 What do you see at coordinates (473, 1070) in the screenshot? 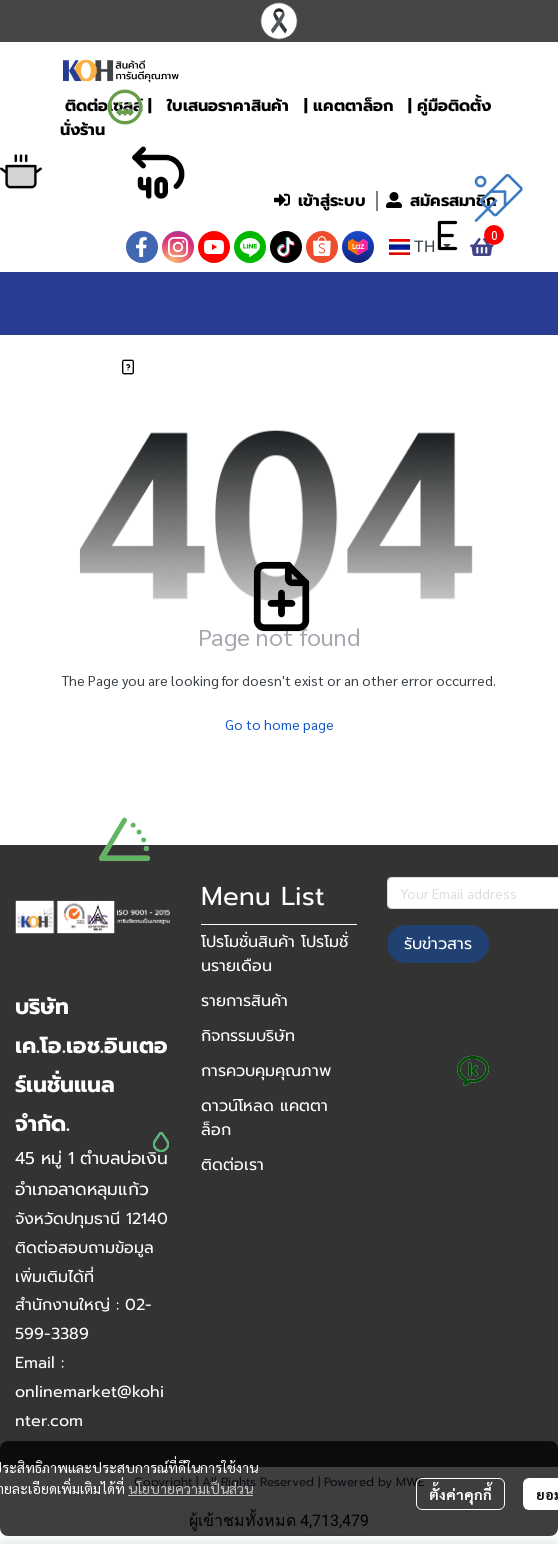
I see `open KakaoTalk messaging app` at bounding box center [473, 1070].